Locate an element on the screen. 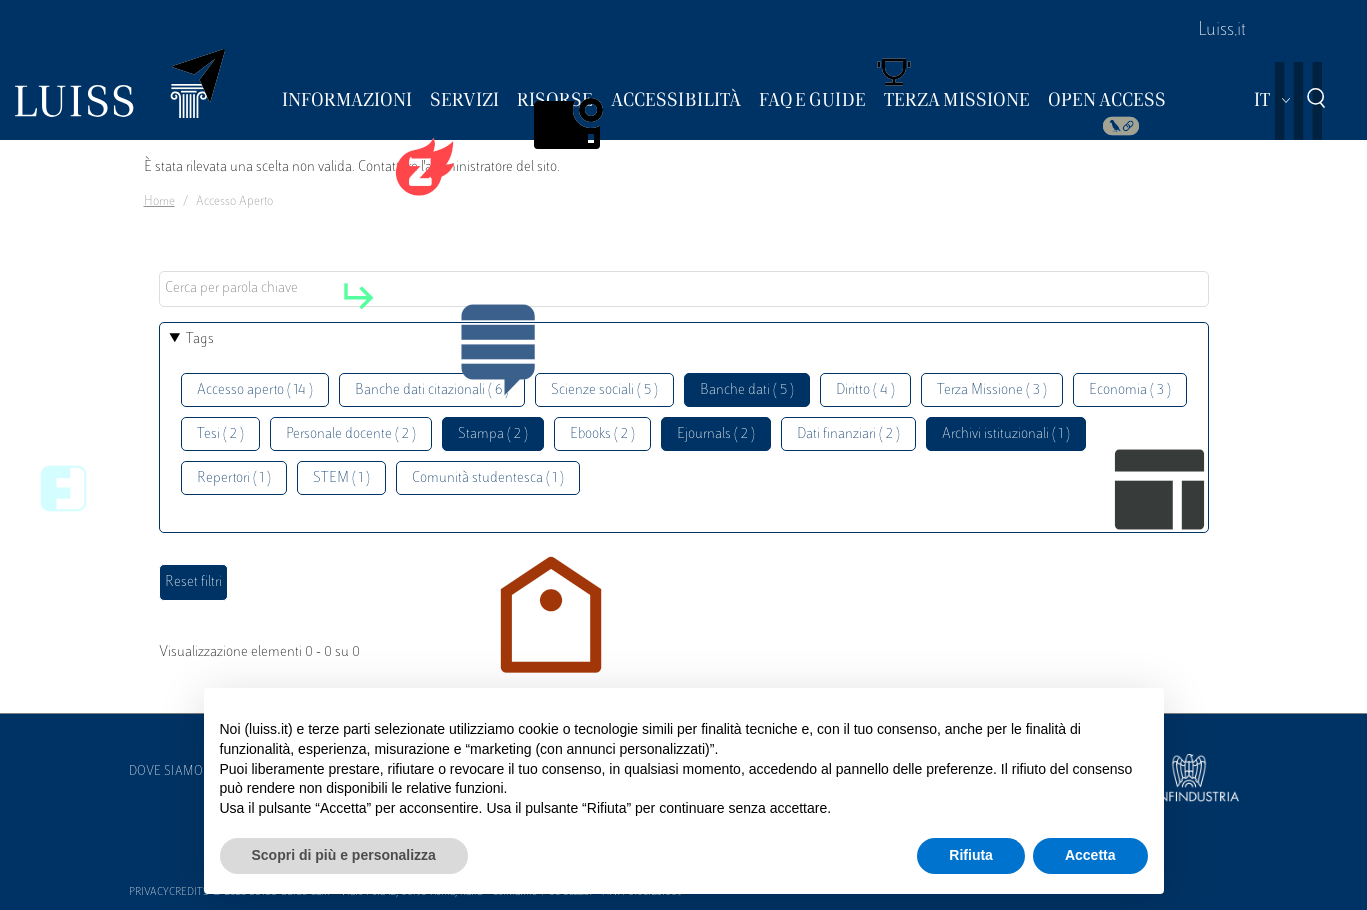  langchain official logo is located at coordinates (1121, 126).